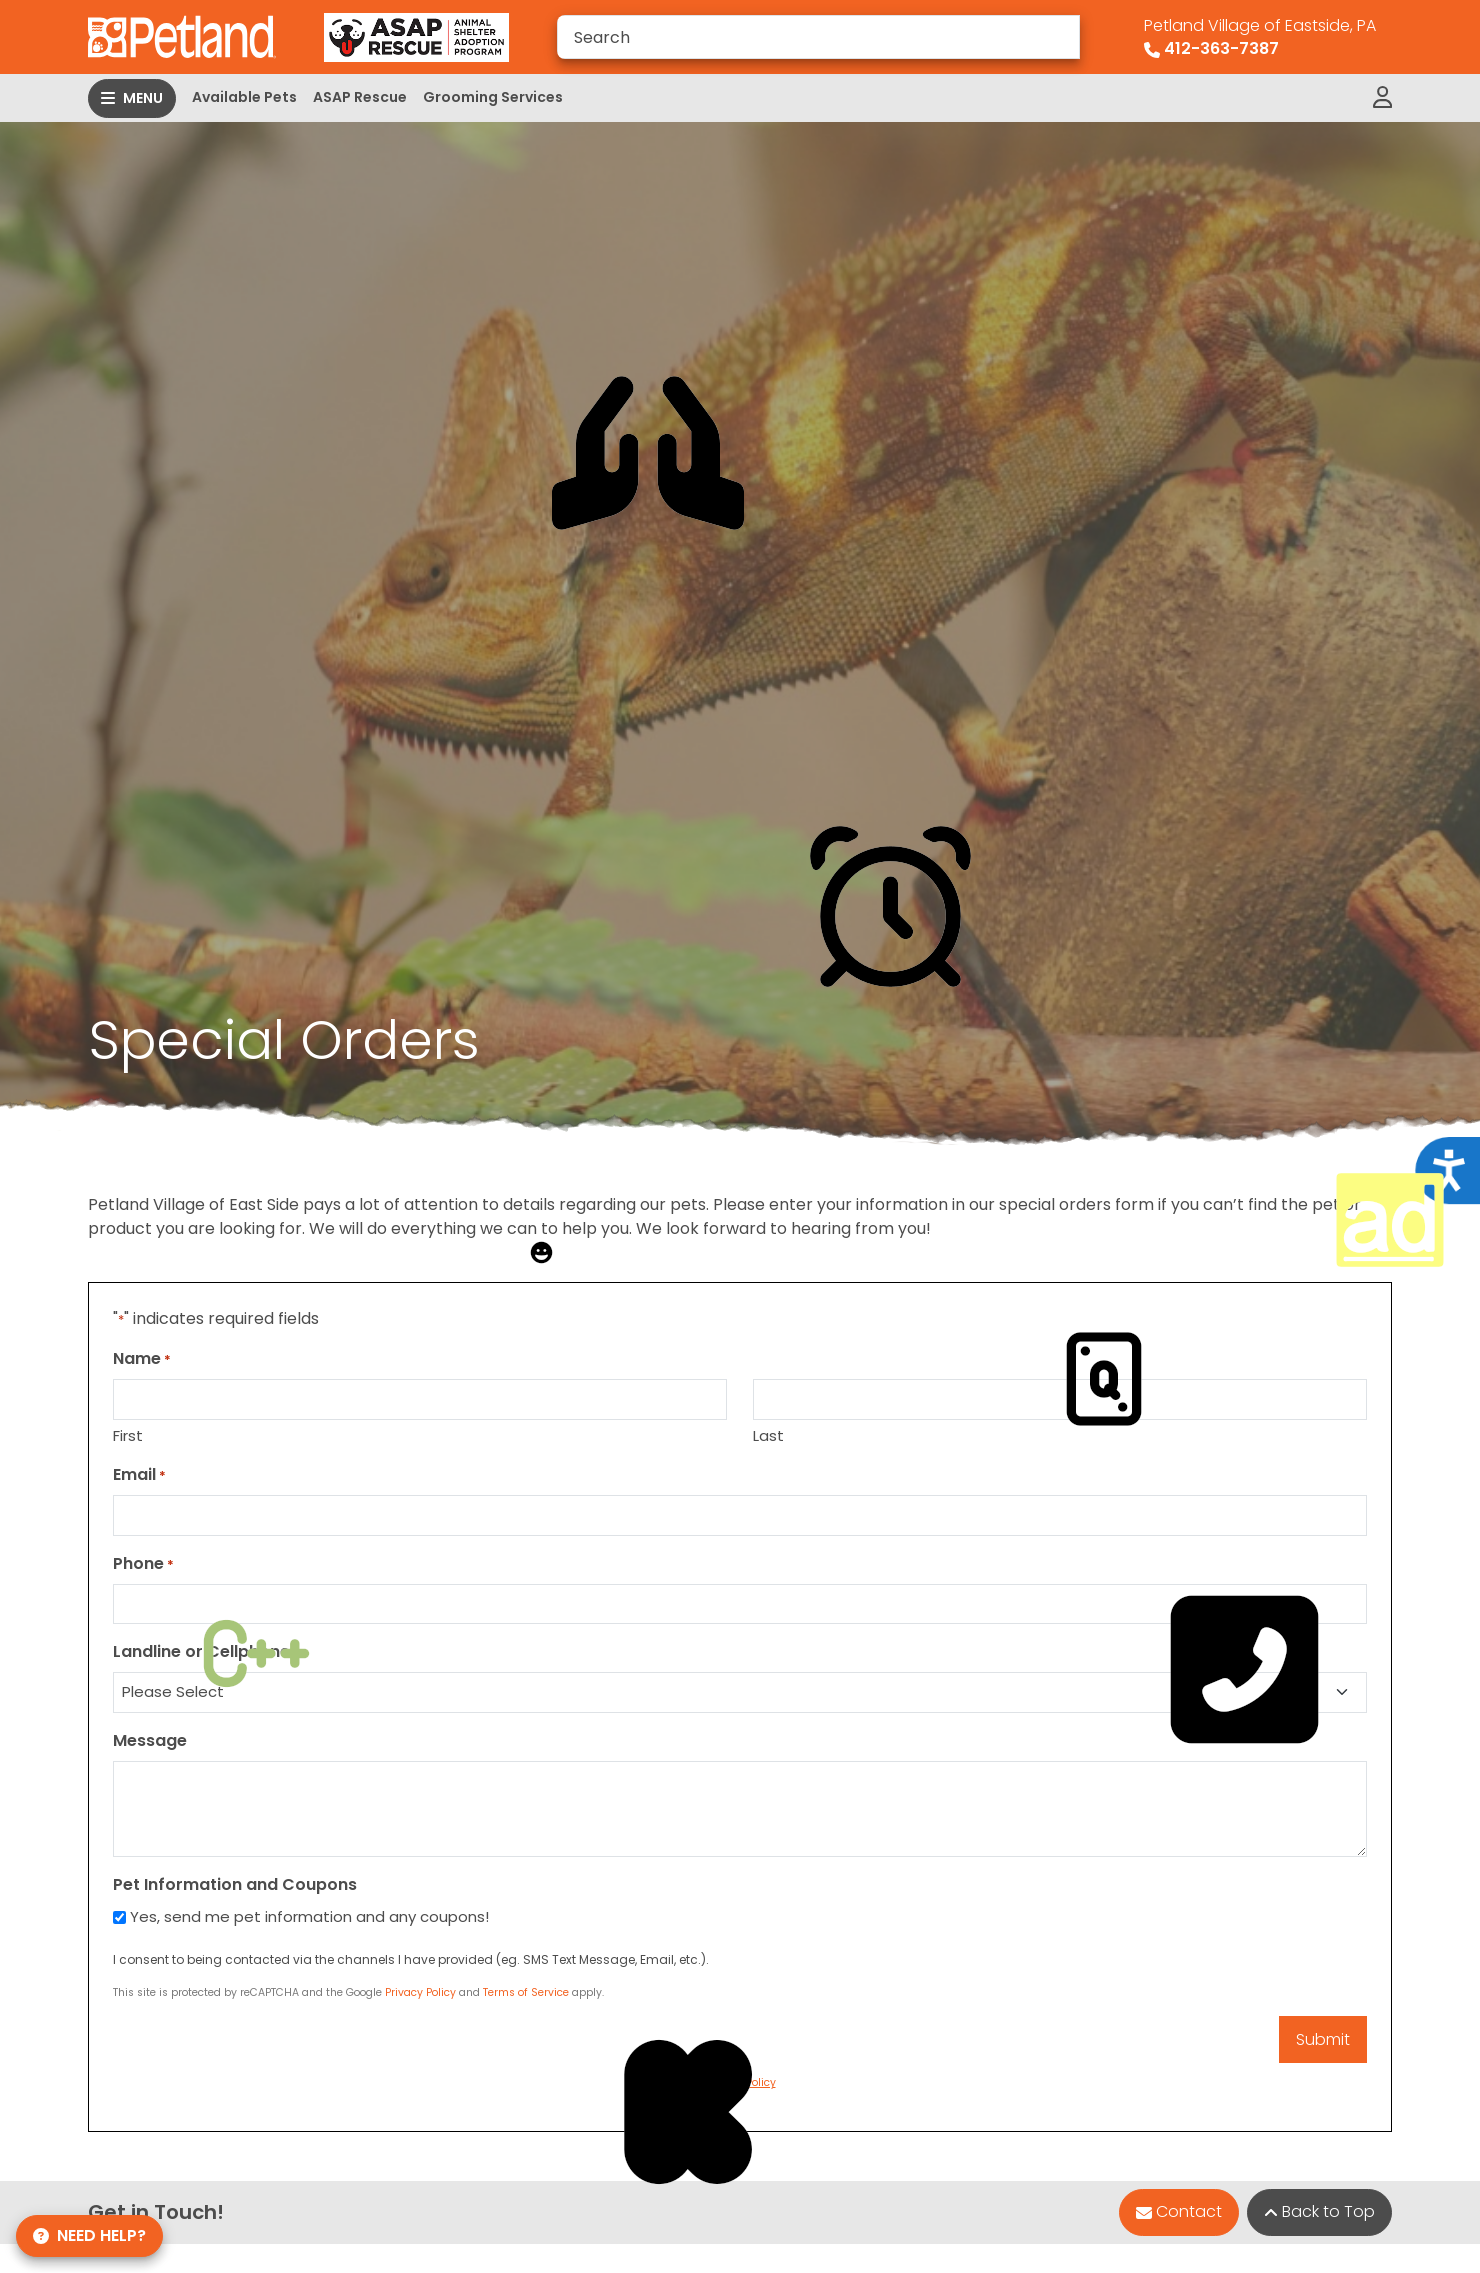  Describe the element at coordinates (686, 2112) in the screenshot. I see `link to Kickstarter profile or campaign` at that location.